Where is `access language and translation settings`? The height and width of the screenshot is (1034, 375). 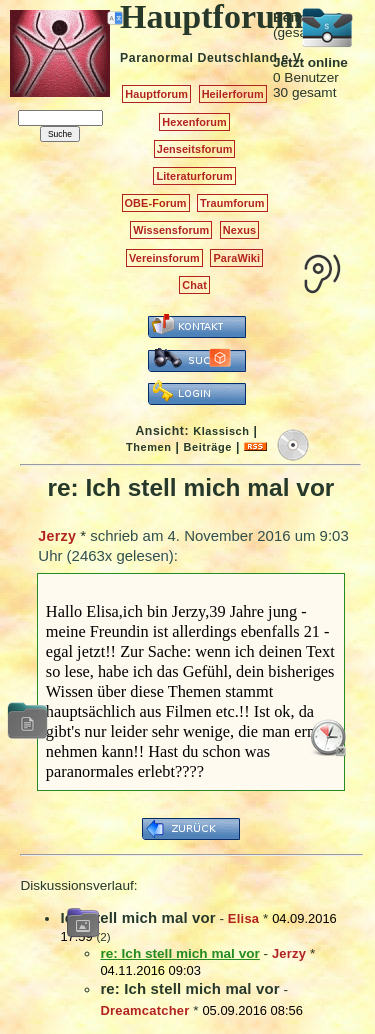 access language and translation settings is located at coordinates (115, 18).